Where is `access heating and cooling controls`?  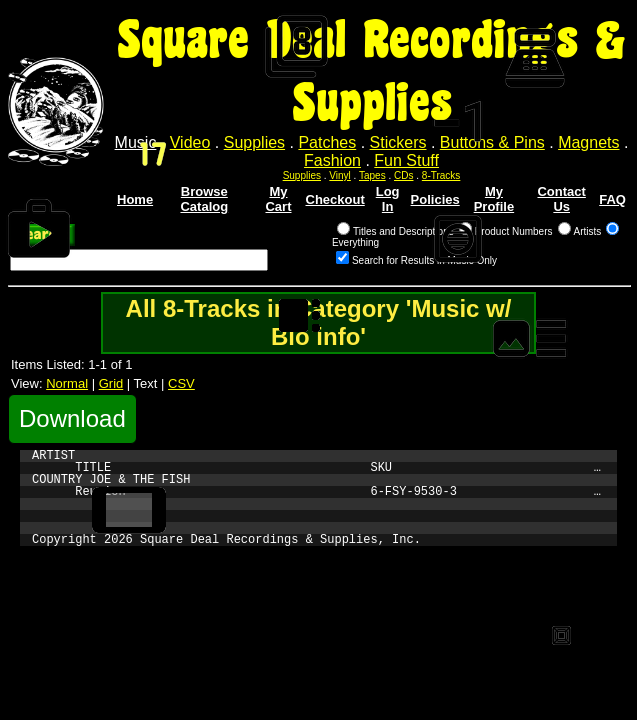 access heating and cooling controls is located at coordinates (458, 239).